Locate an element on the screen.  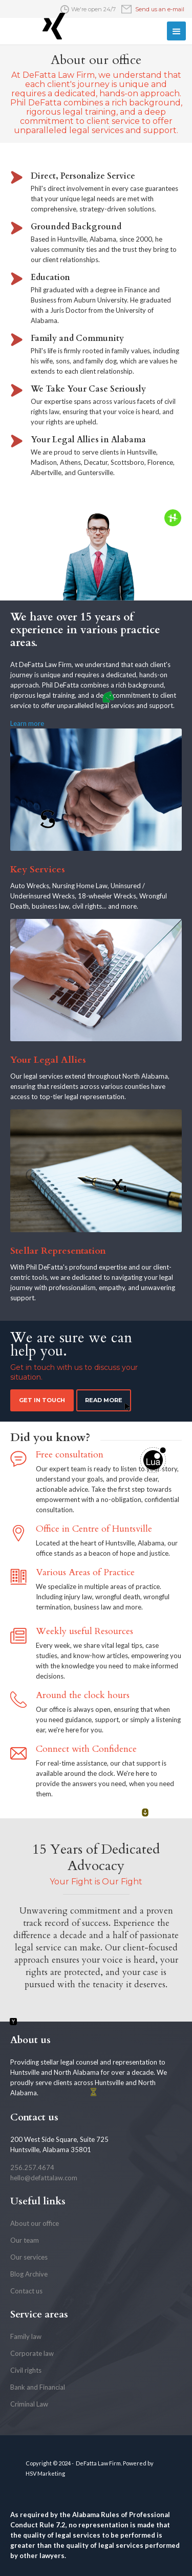
format text as subscript is located at coordinates (119, 1185).